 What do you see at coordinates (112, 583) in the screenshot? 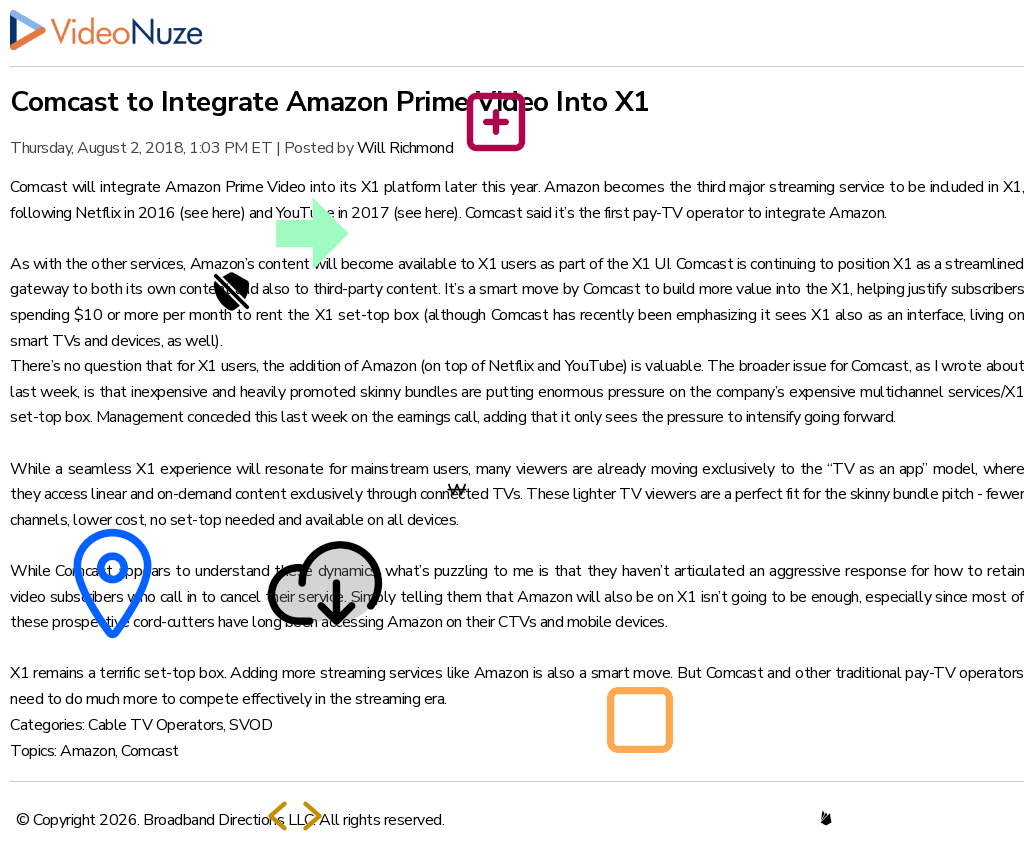
I see `view current location on map` at bounding box center [112, 583].